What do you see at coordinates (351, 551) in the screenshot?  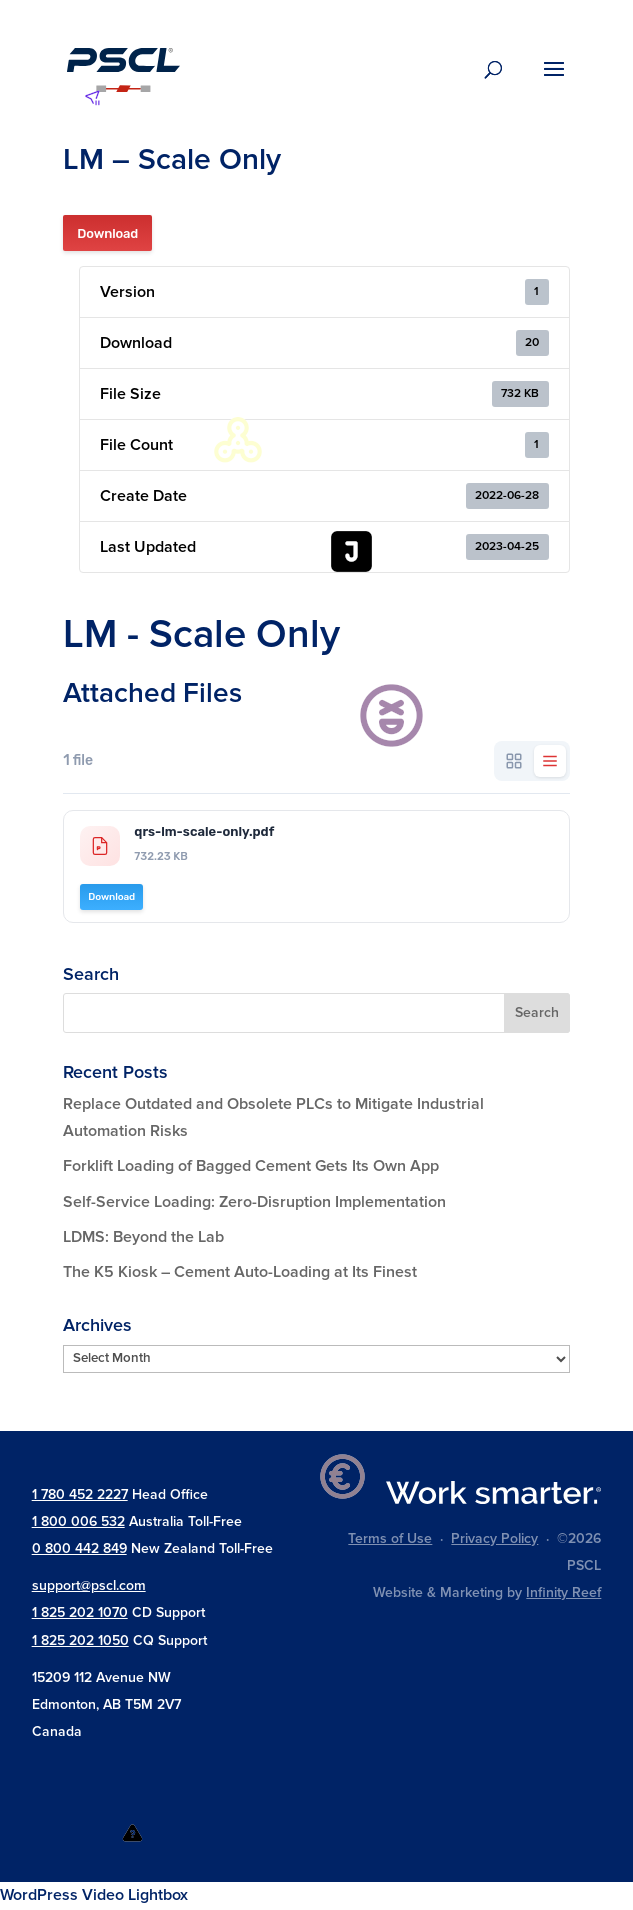 I see `indicates items or sections starting with the letter J` at bounding box center [351, 551].